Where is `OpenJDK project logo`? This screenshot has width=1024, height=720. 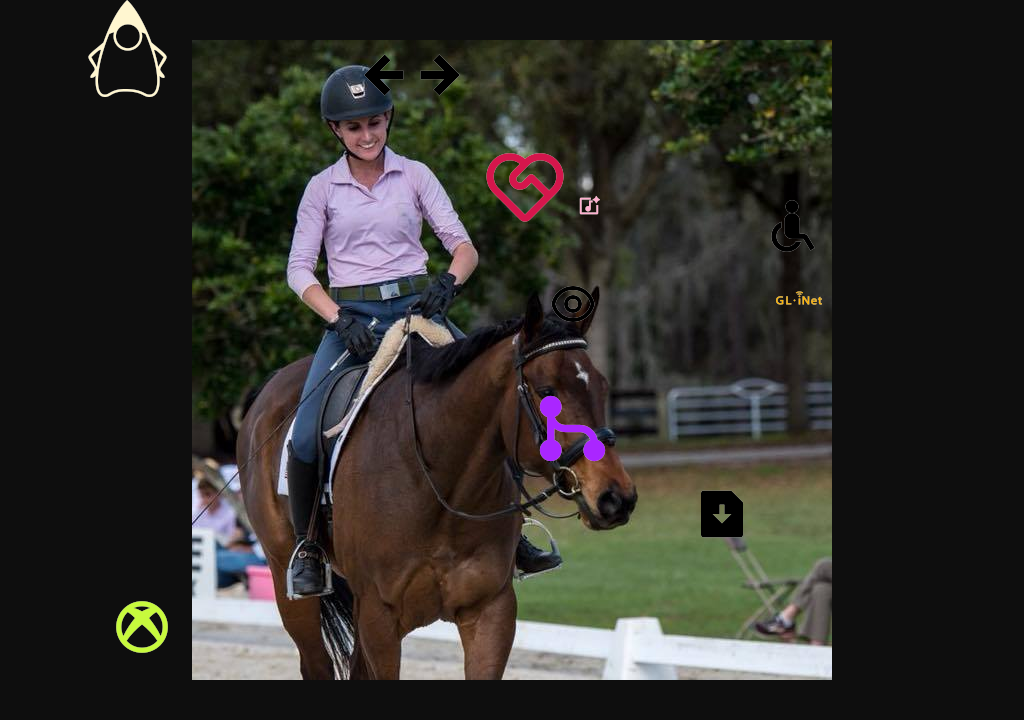 OpenJDK project logo is located at coordinates (127, 48).